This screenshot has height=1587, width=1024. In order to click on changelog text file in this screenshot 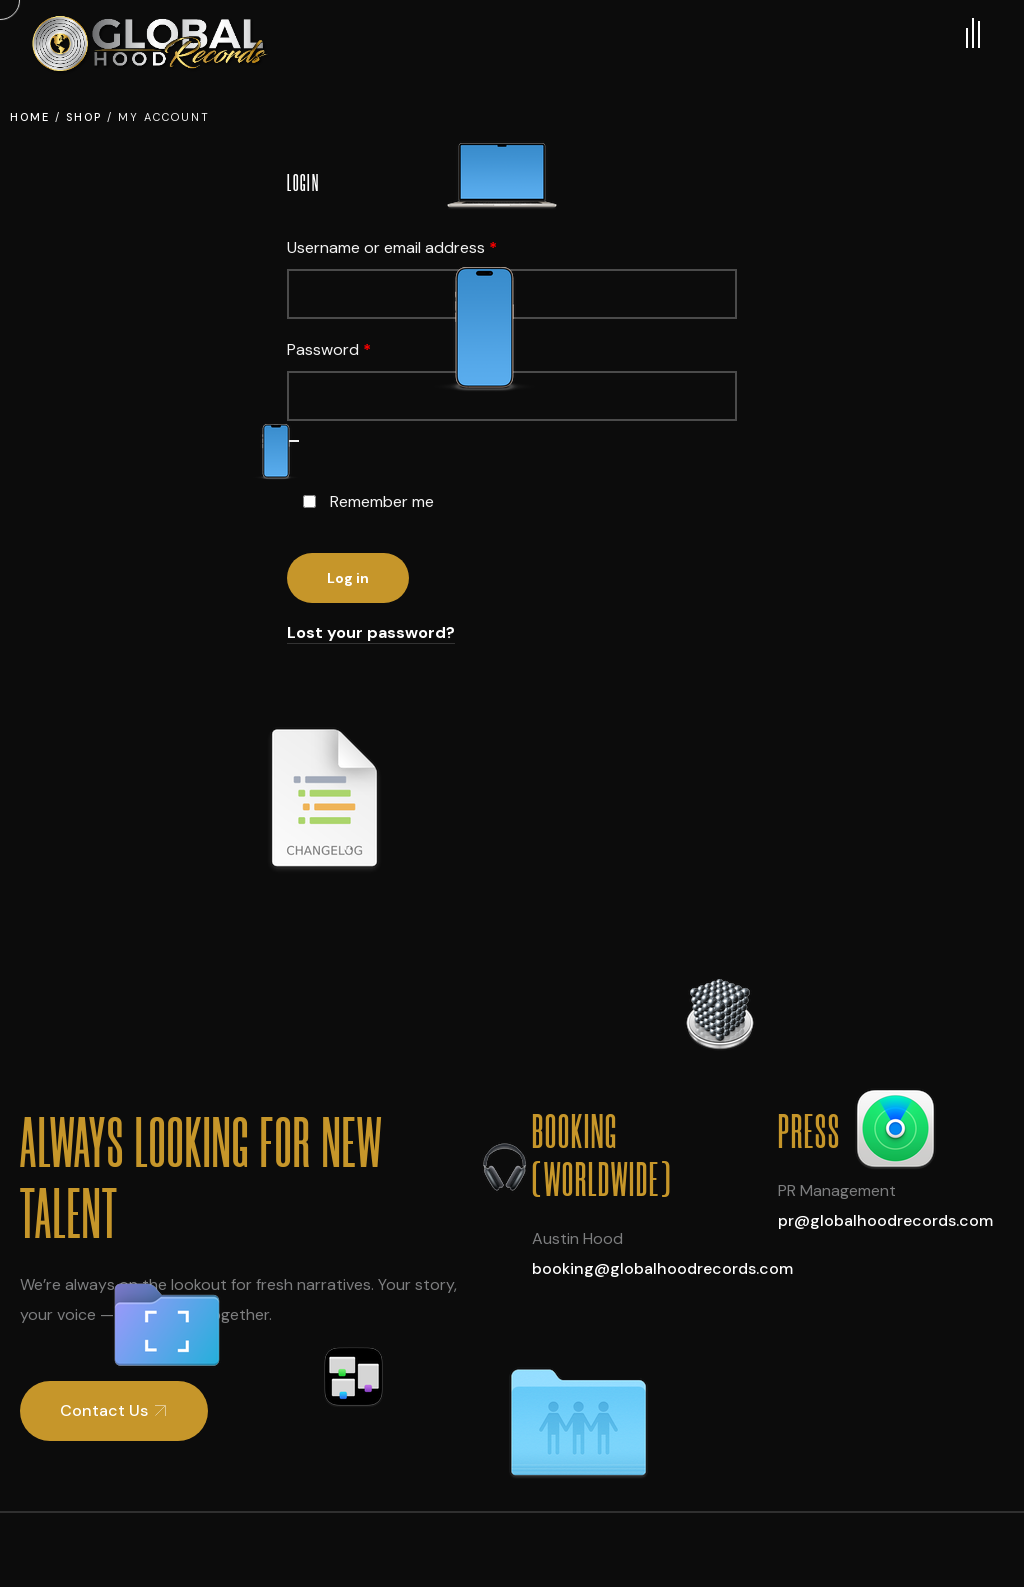, I will do `click(324, 800)`.